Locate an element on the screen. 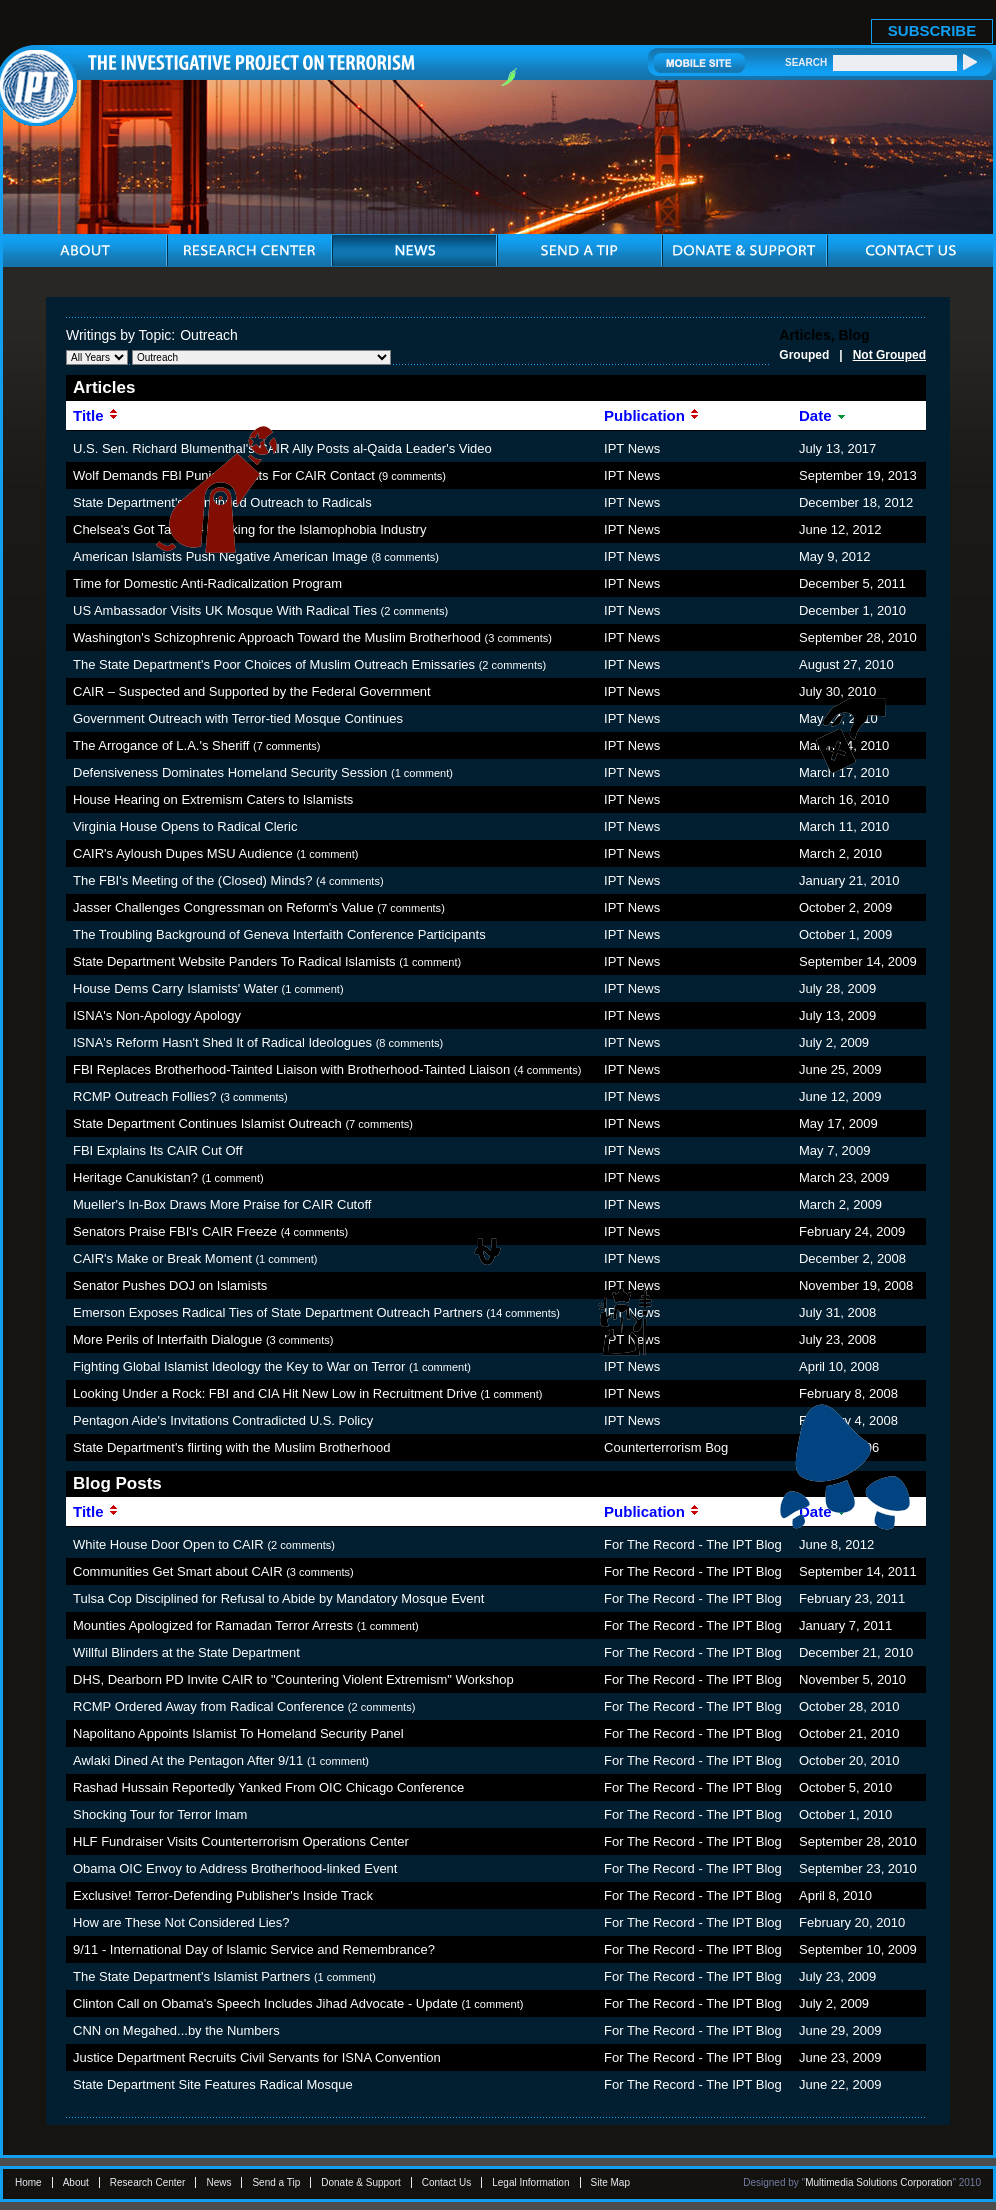 This screenshot has width=996, height=2210. indicates spicy or hot content/food item is located at coordinates (509, 77).